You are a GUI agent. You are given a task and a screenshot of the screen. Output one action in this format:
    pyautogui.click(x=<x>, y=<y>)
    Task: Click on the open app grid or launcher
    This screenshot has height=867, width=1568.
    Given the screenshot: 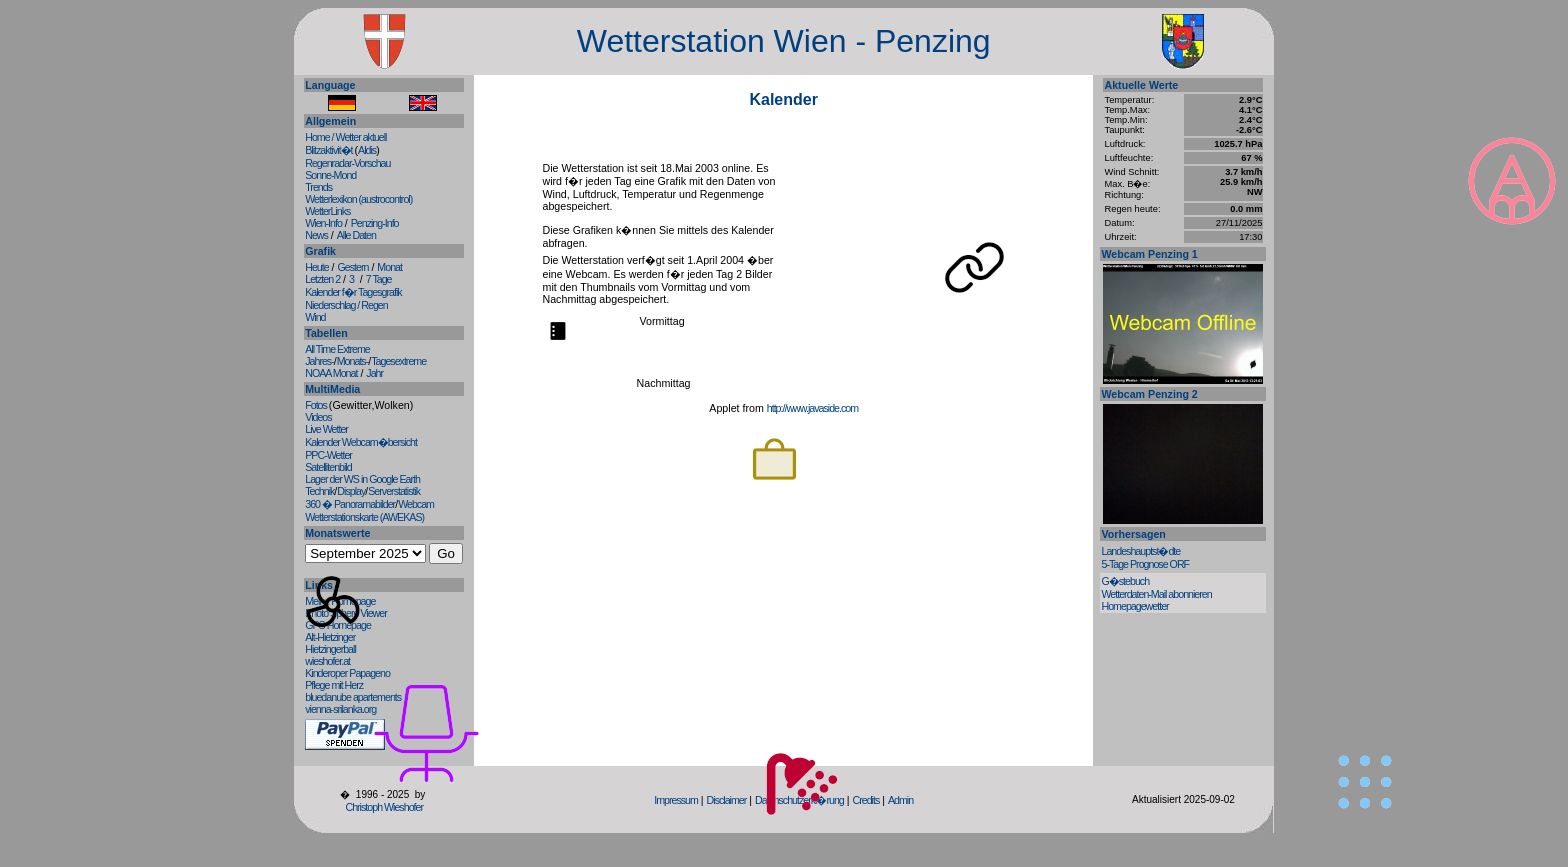 What is the action you would take?
    pyautogui.click(x=1365, y=782)
    